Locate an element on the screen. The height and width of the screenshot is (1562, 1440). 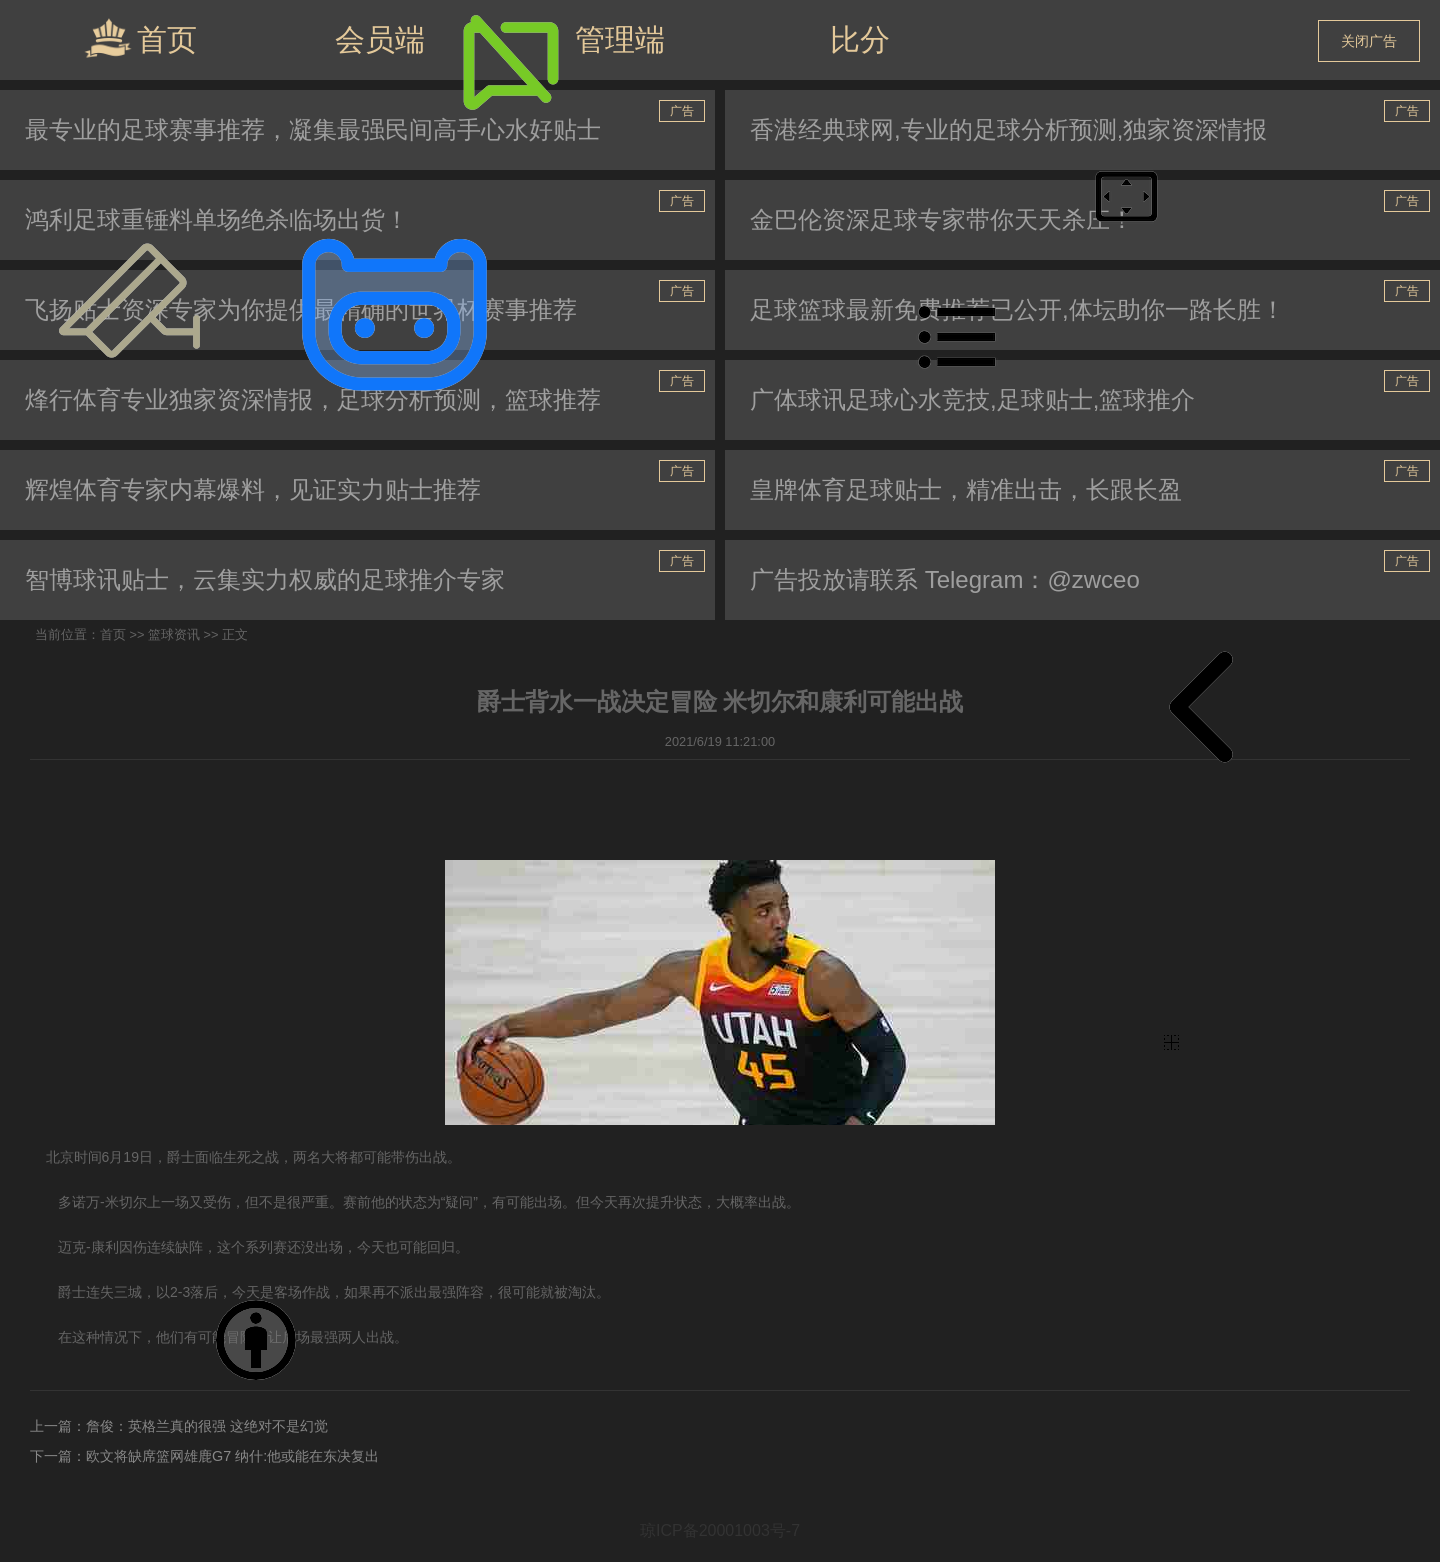
apply inner borders to selected cells is located at coordinates (1171, 1042).